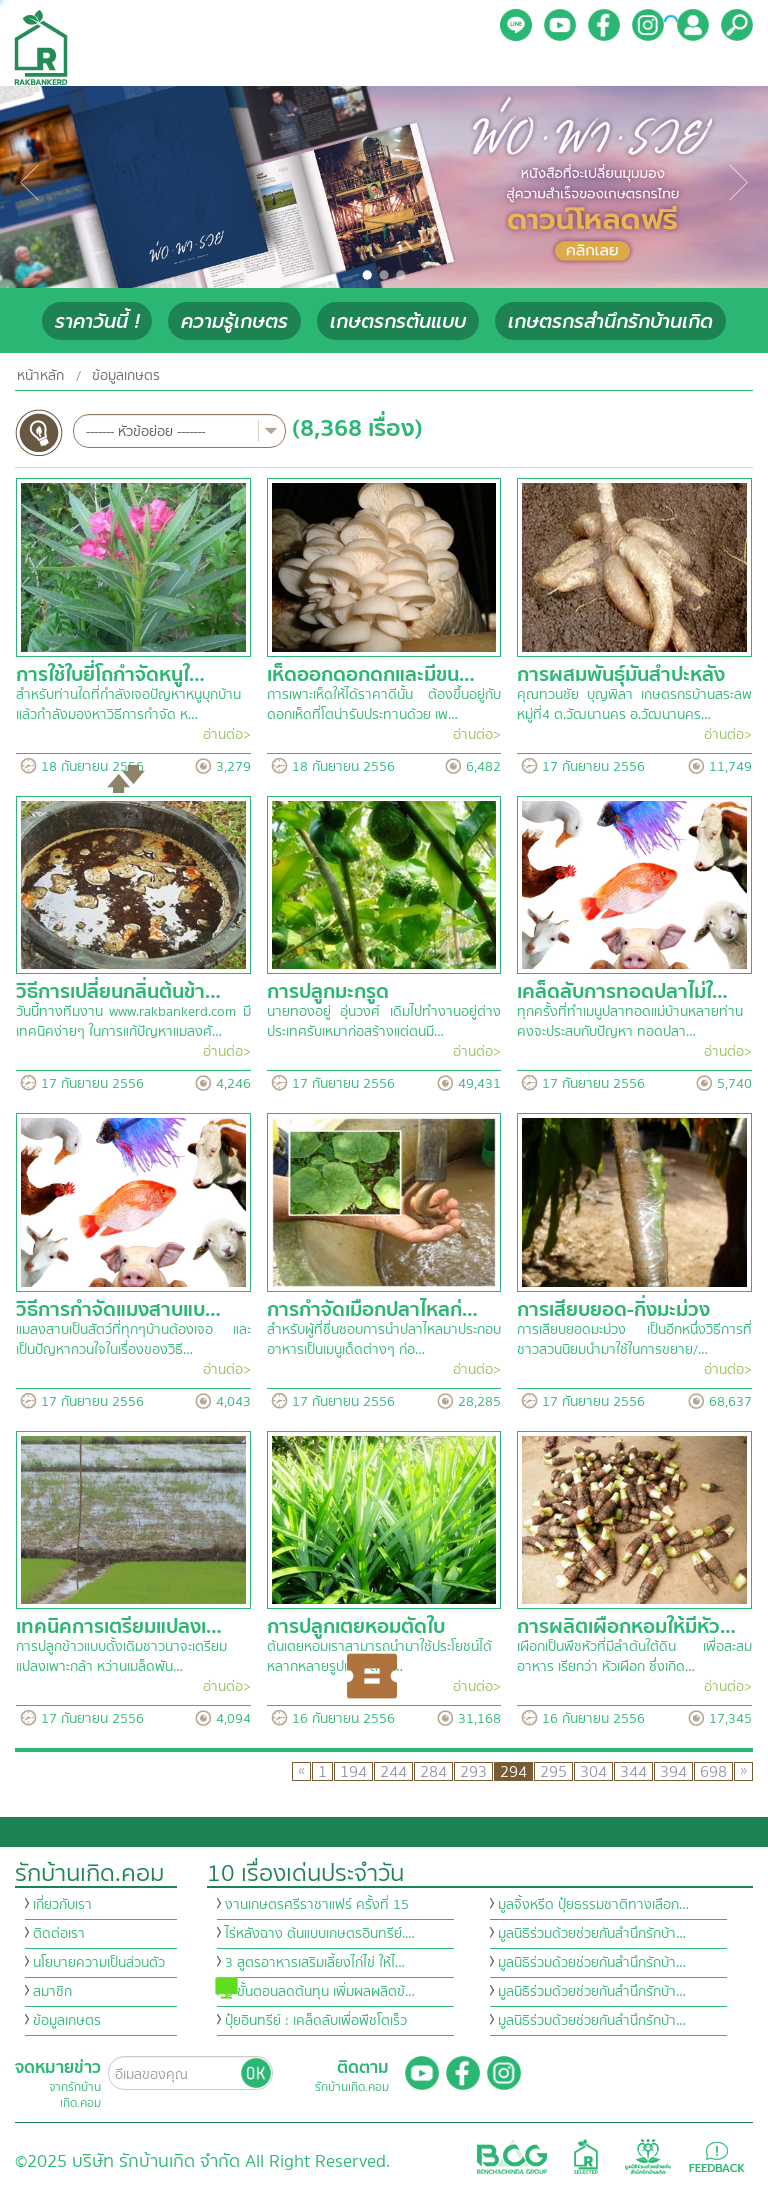 The image size is (768, 2200). What do you see at coordinates (126, 779) in the screenshot?
I see `betfair logo` at bounding box center [126, 779].